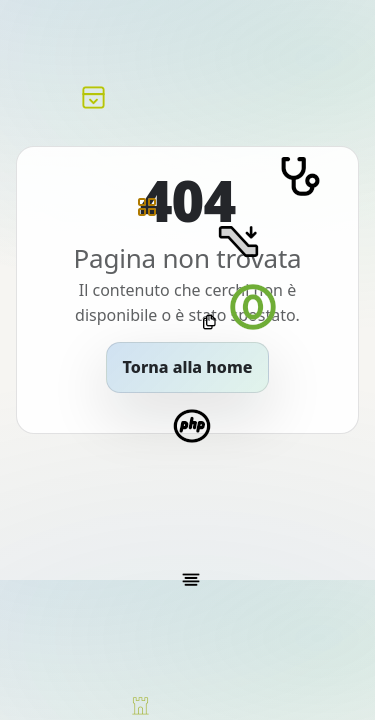  What do you see at coordinates (238, 241) in the screenshot?
I see `indicates escalator going down` at bounding box center [238, 241].